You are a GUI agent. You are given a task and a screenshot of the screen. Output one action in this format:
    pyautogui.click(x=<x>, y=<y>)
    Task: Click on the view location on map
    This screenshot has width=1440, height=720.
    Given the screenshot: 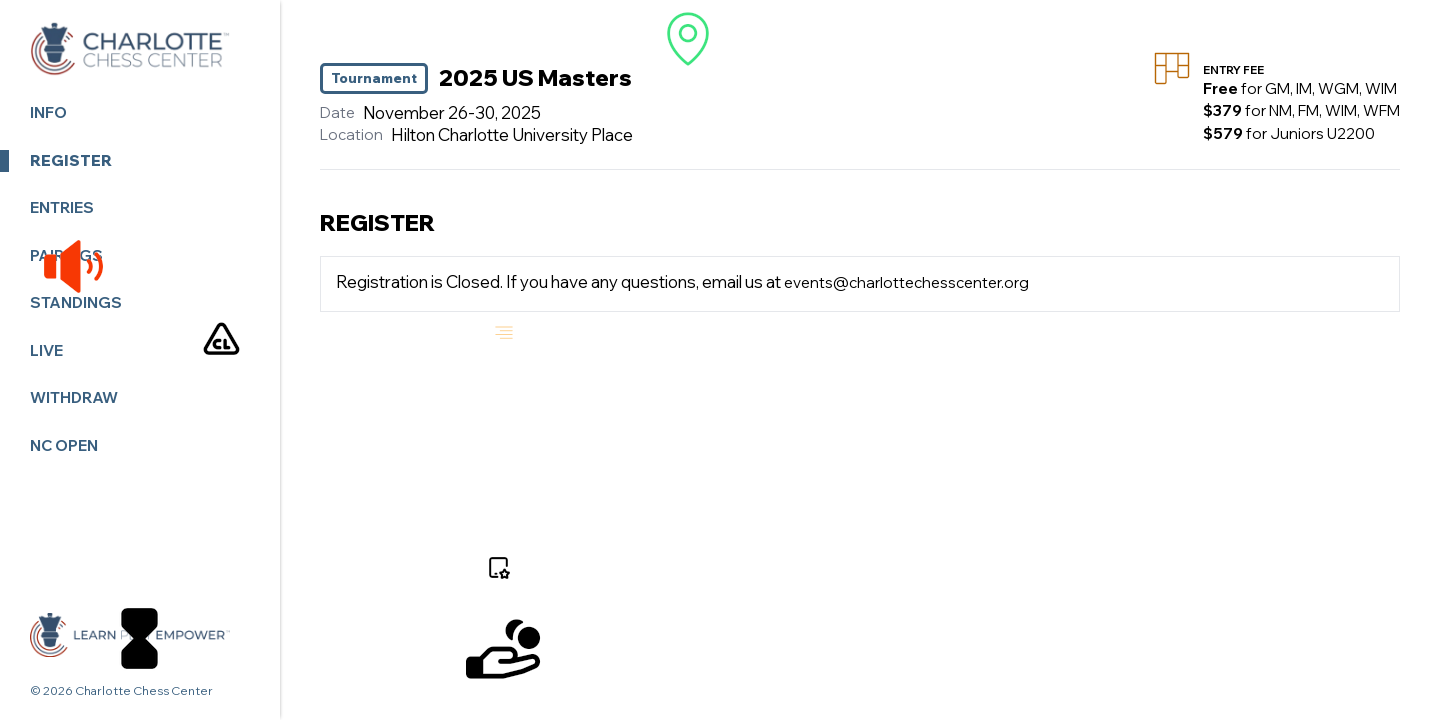 What is the action you would take?
    pyautogui.click(x=688, y=39)
    